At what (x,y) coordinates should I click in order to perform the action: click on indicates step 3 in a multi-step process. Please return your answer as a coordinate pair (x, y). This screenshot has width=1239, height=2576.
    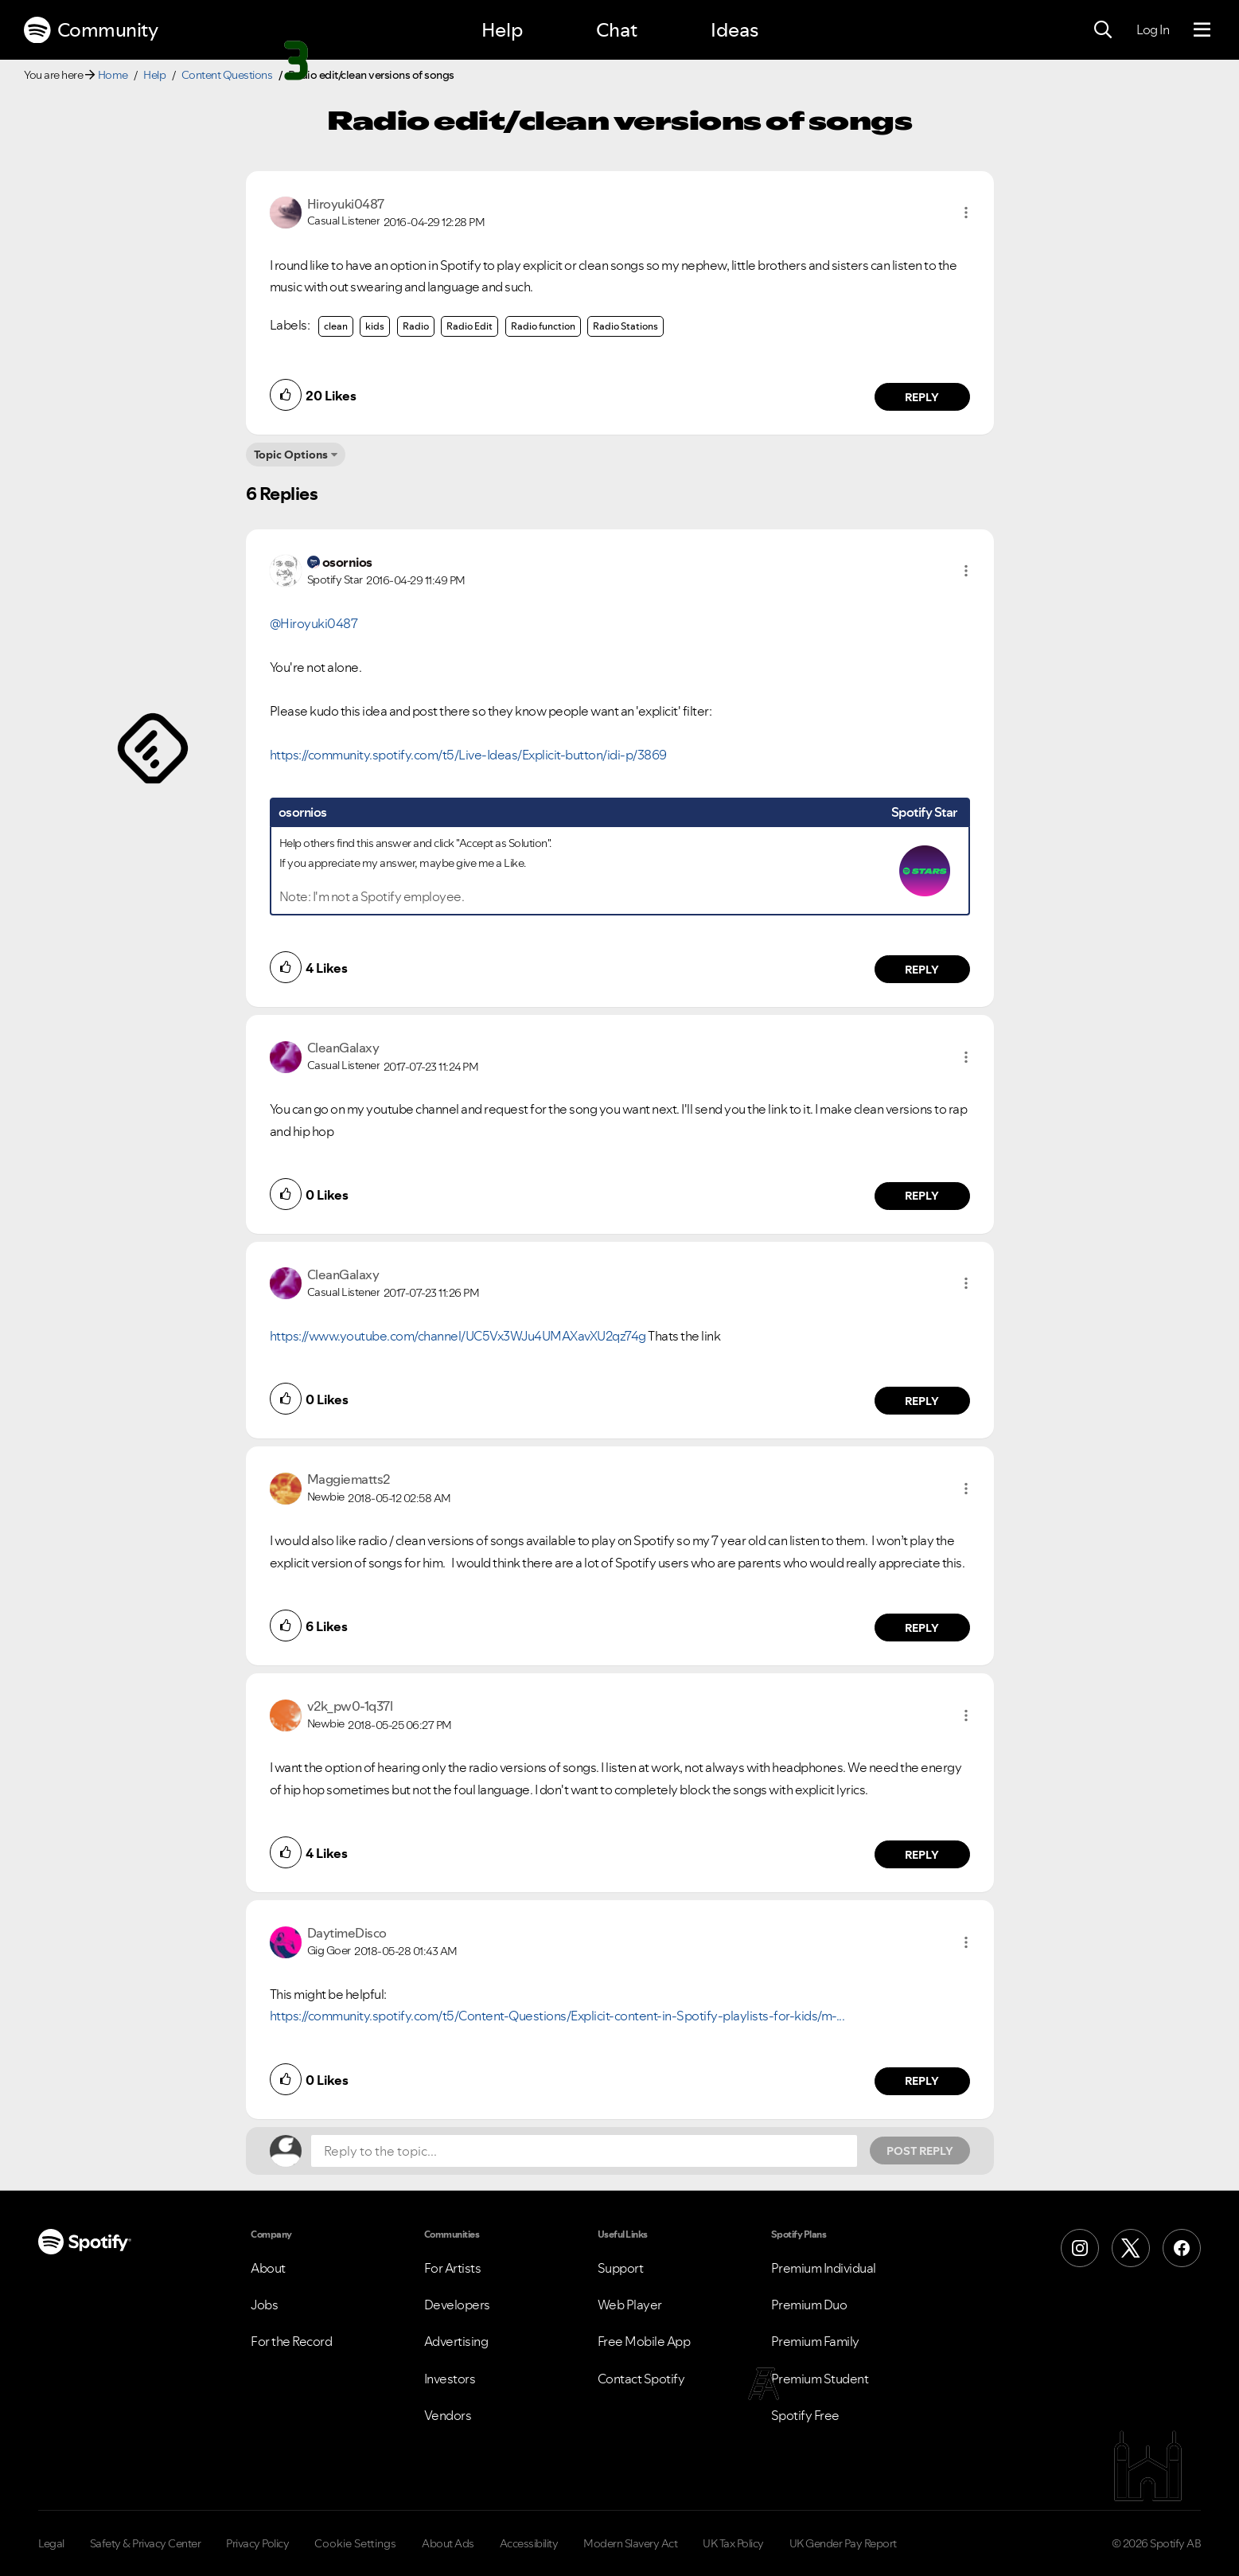
    Looking at the image, I should click on (296, 60).